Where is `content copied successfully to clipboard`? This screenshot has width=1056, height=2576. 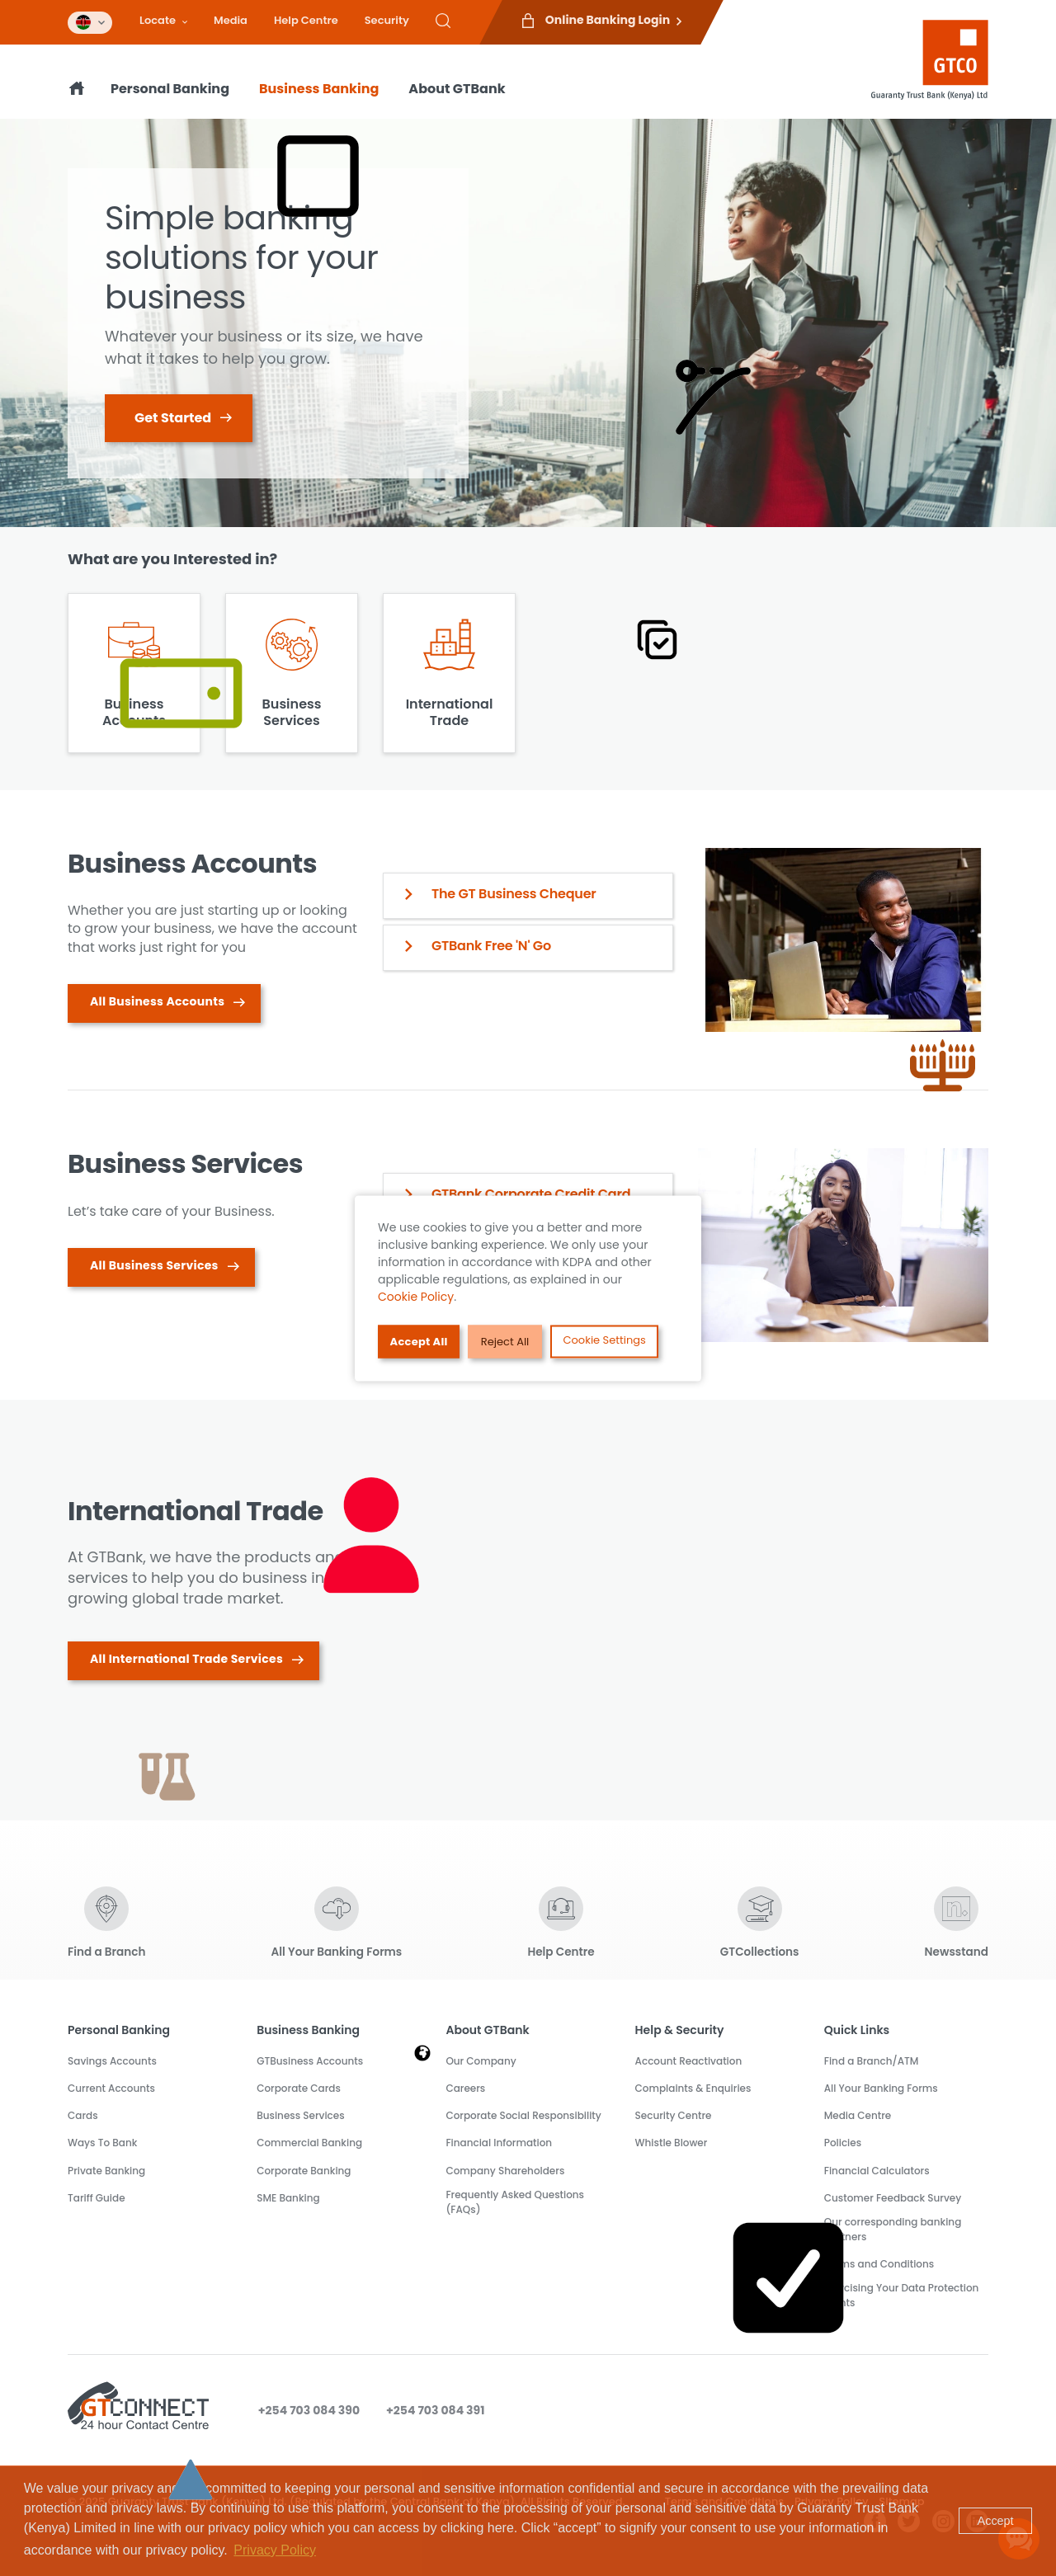 content copied successfully to clipboard is located at coordinates (657, 639).